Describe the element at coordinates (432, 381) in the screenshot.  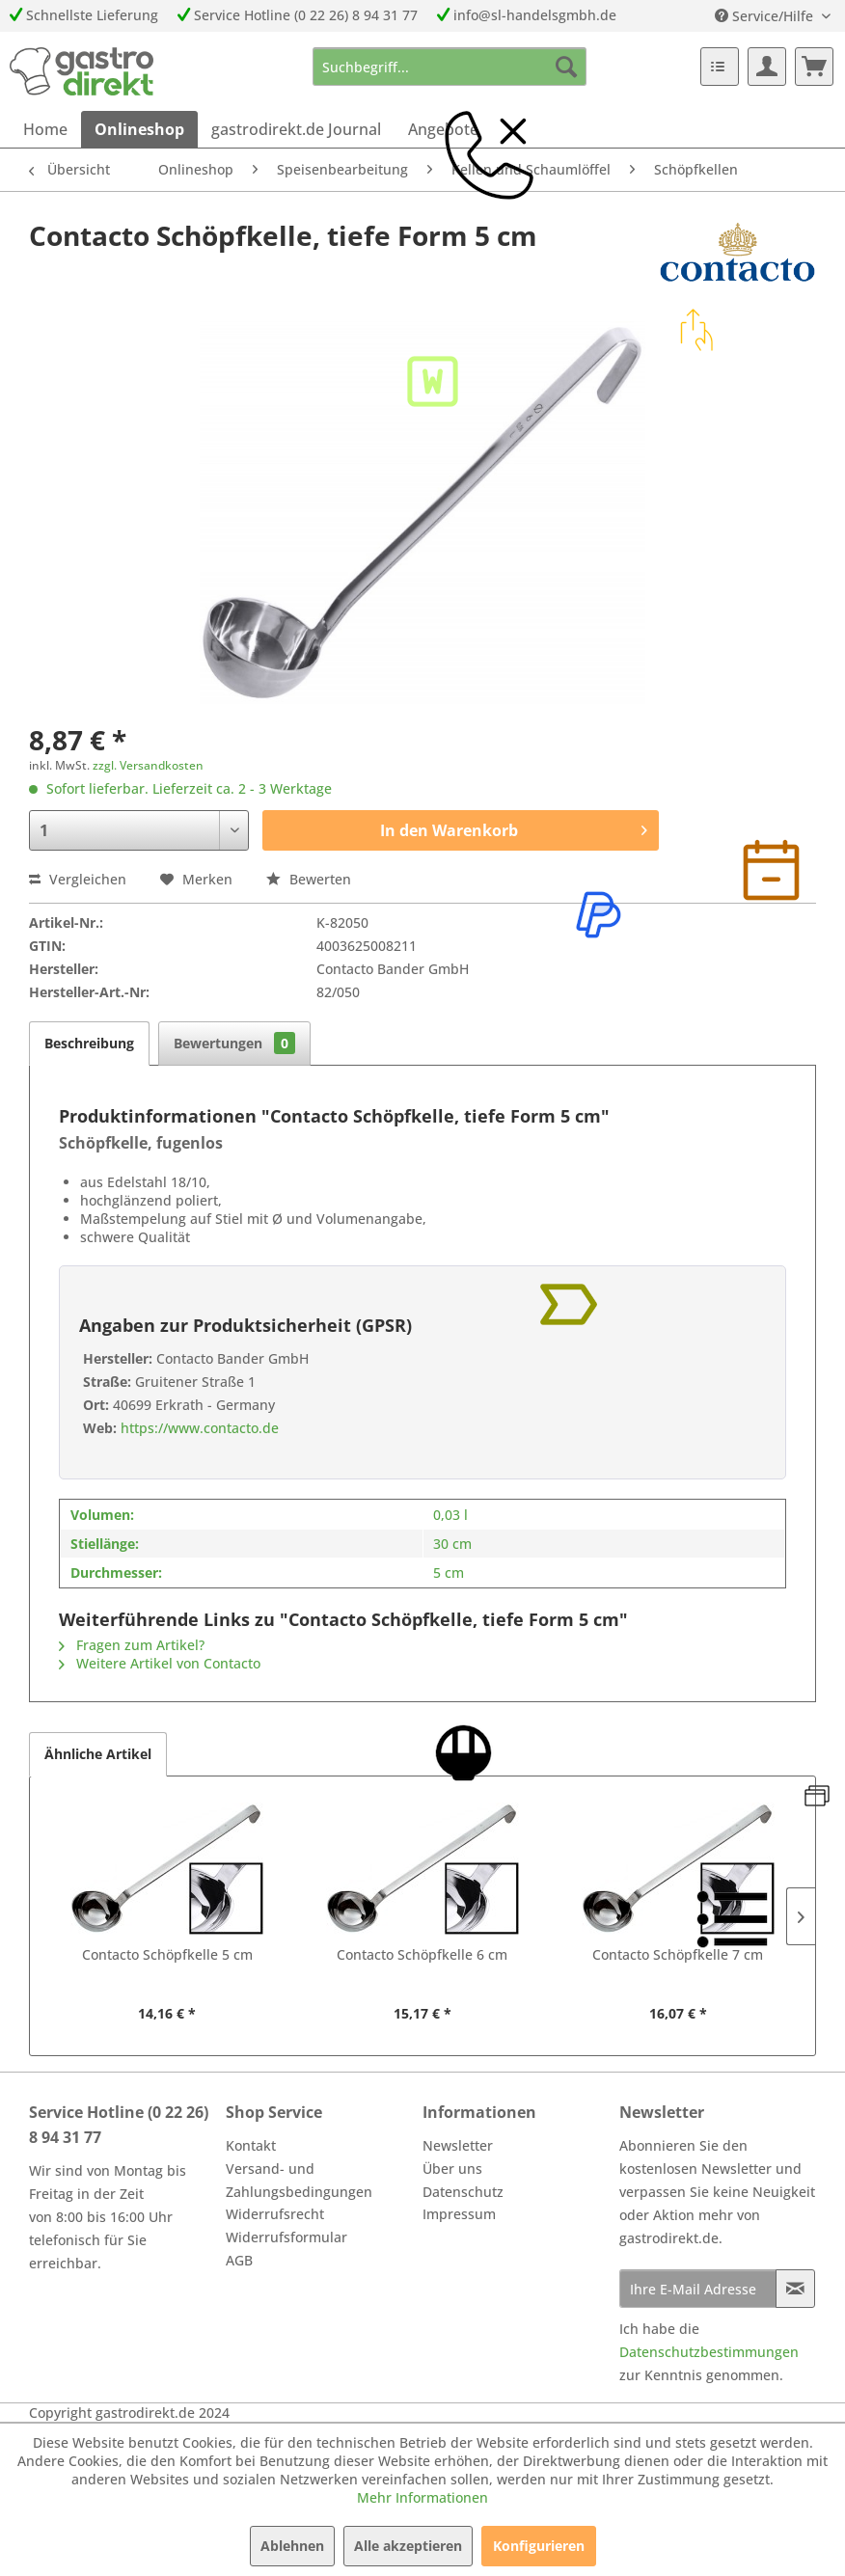
I see `keyboard key for the letter W` at that location.